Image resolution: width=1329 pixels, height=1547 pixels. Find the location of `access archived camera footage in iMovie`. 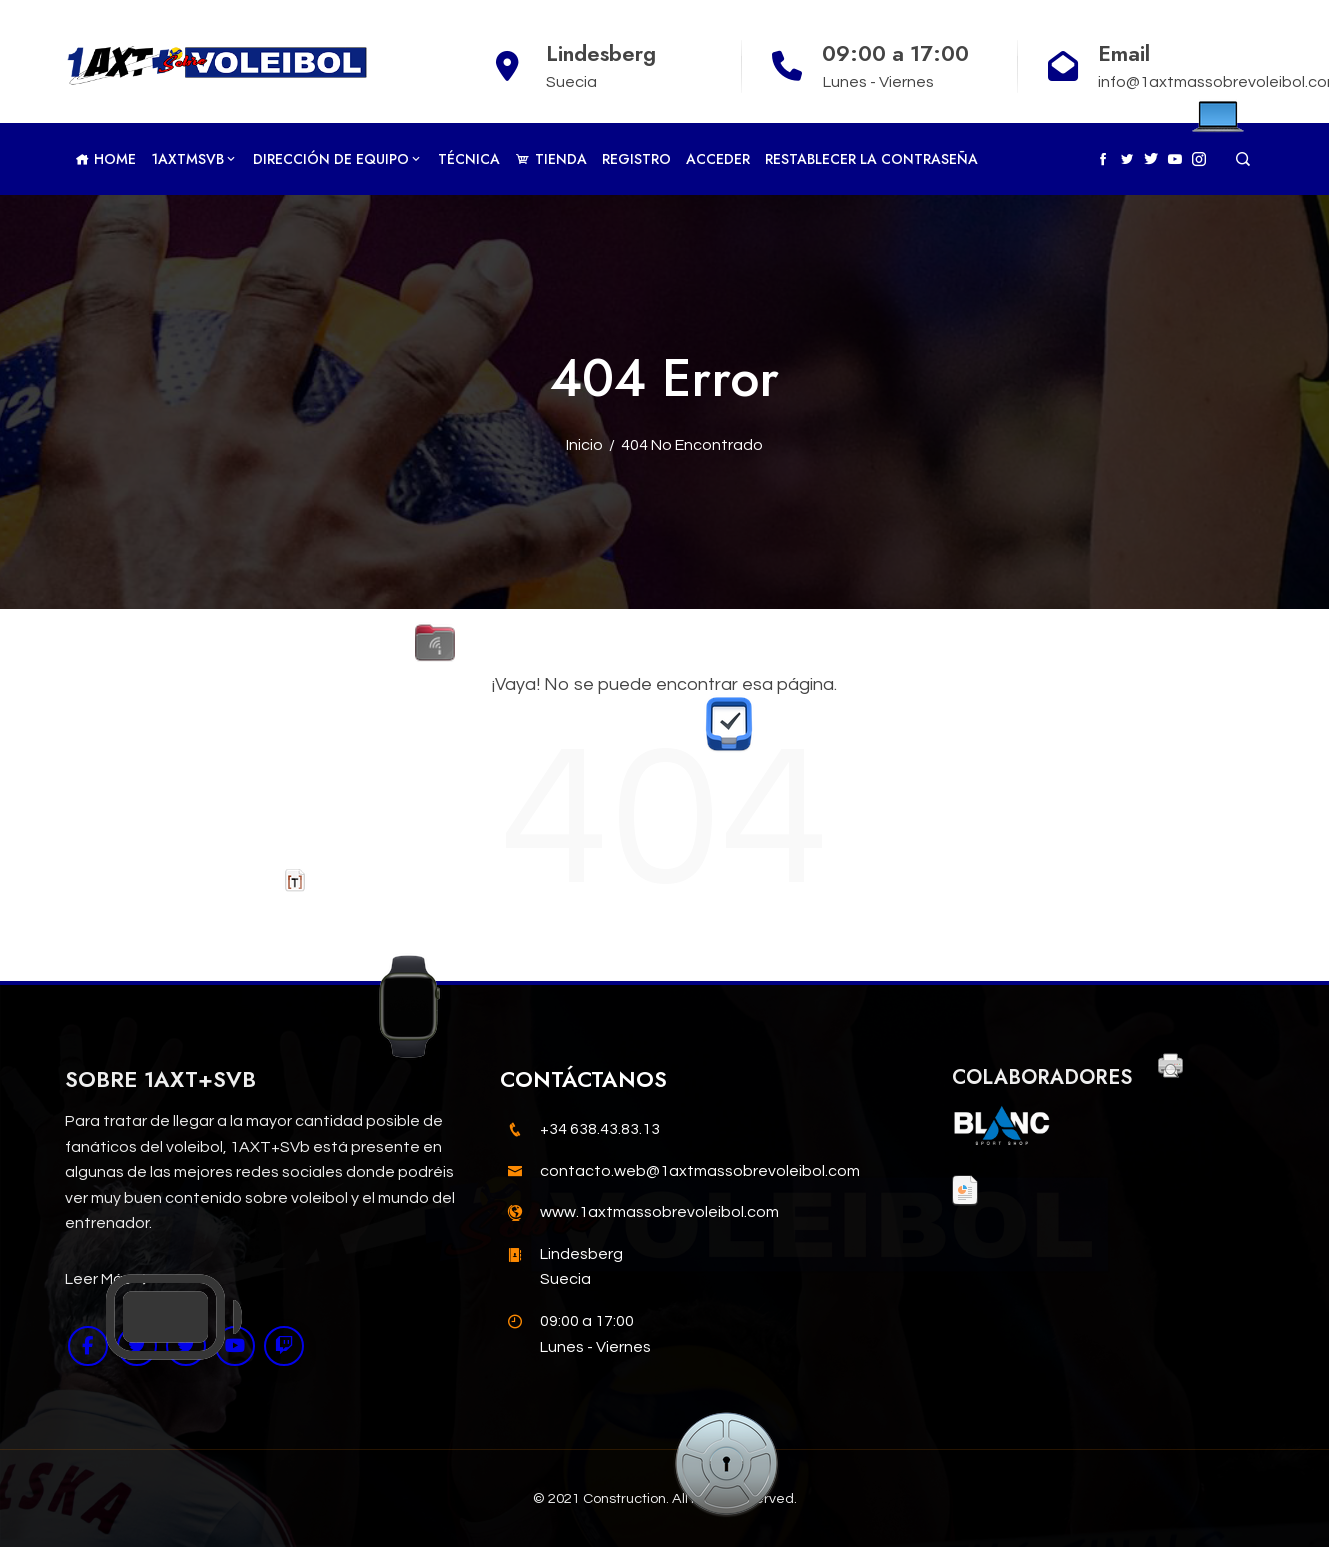

access archived camera footage in iMovie is located at coordinates (726, 1463).